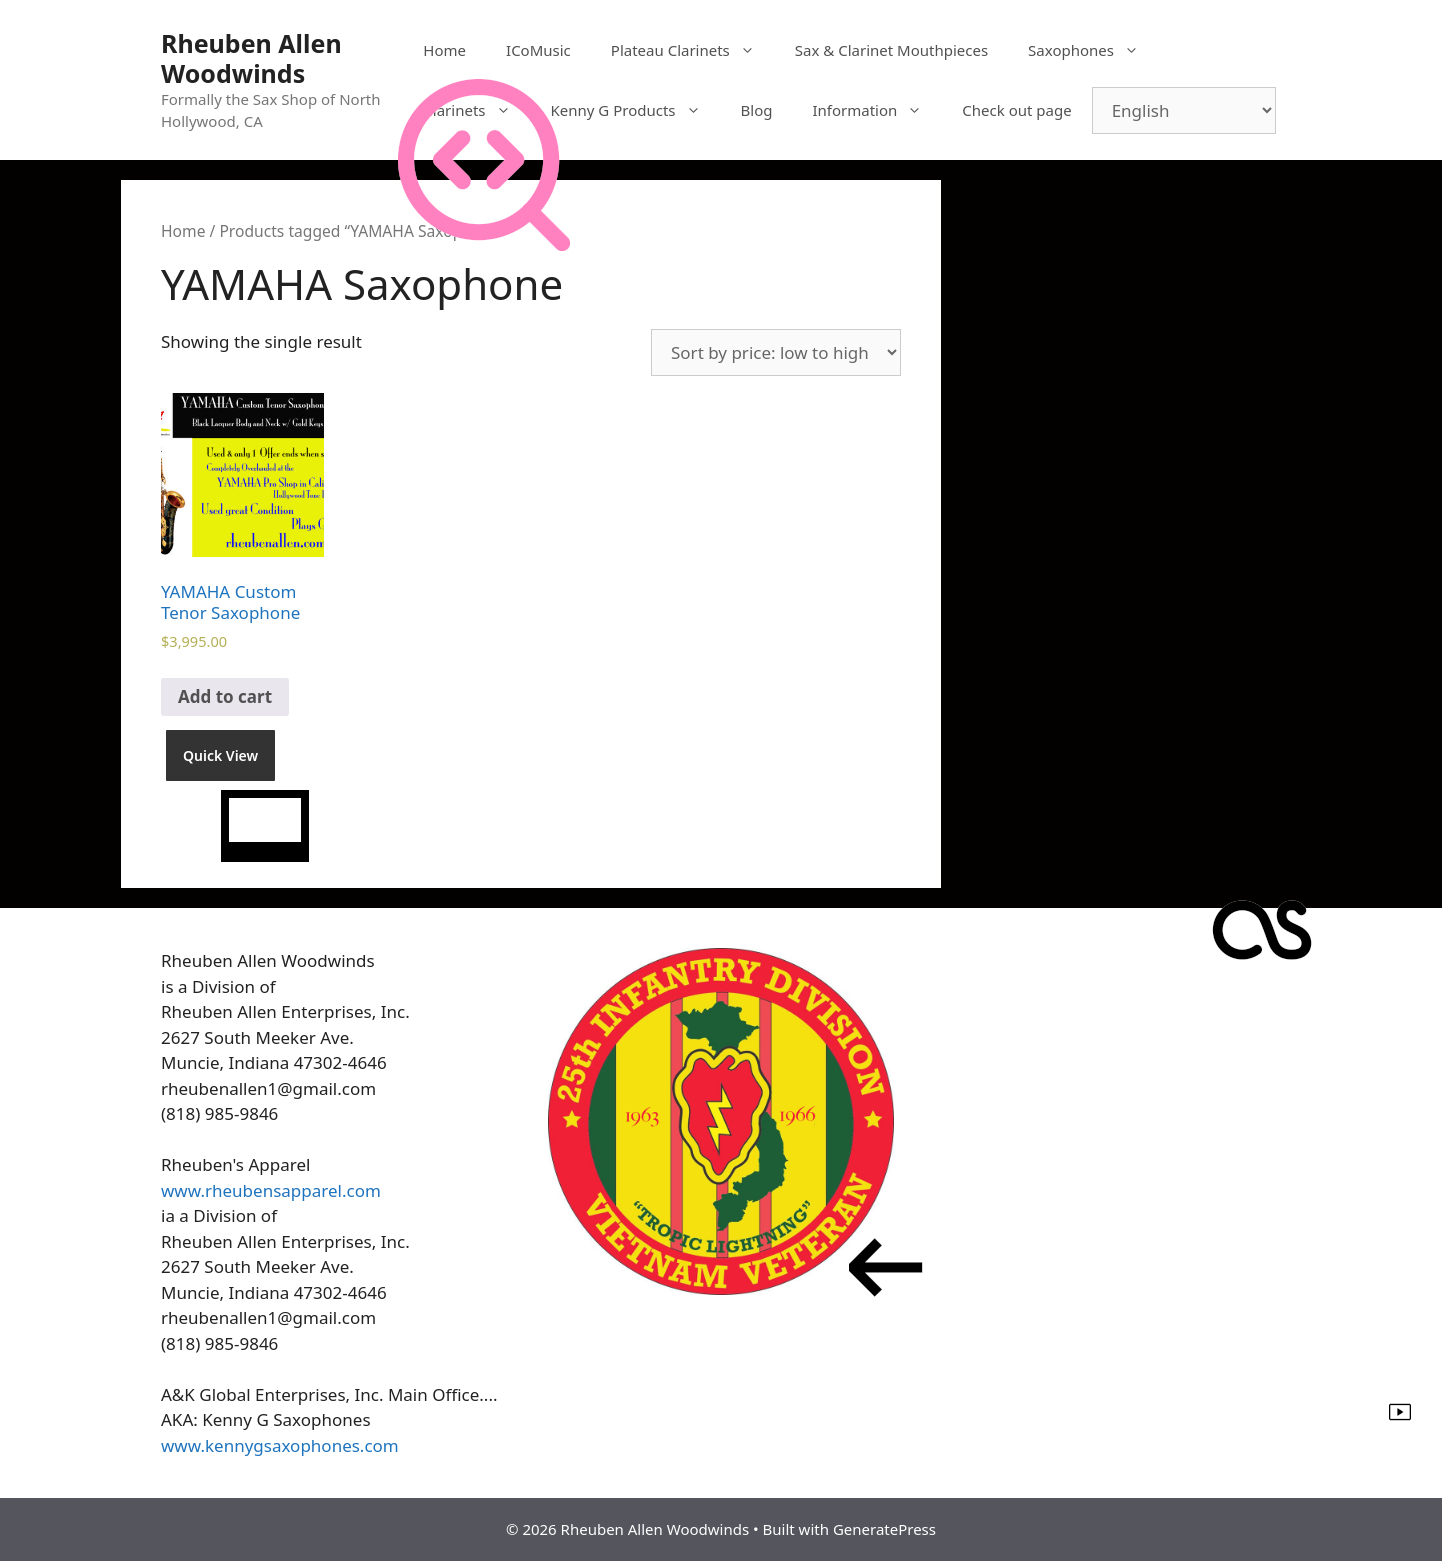  Describe the element at coordinates (1262, 930) in the screenshot. I see `connect to Last.fm account` at that location.